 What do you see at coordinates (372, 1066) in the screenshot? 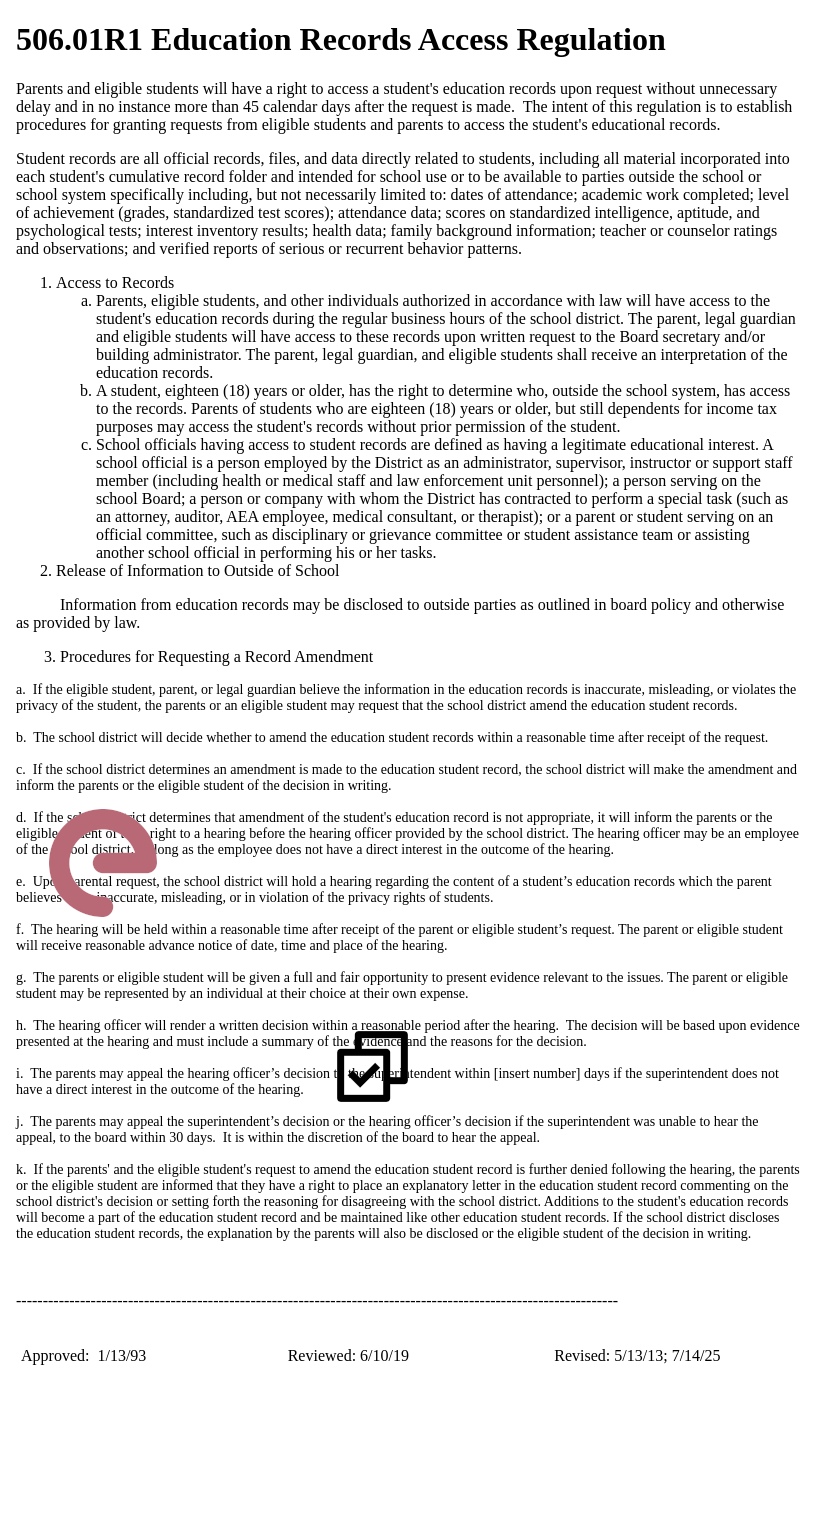
I see `select multiple items` at bounding box center [372, 1066].